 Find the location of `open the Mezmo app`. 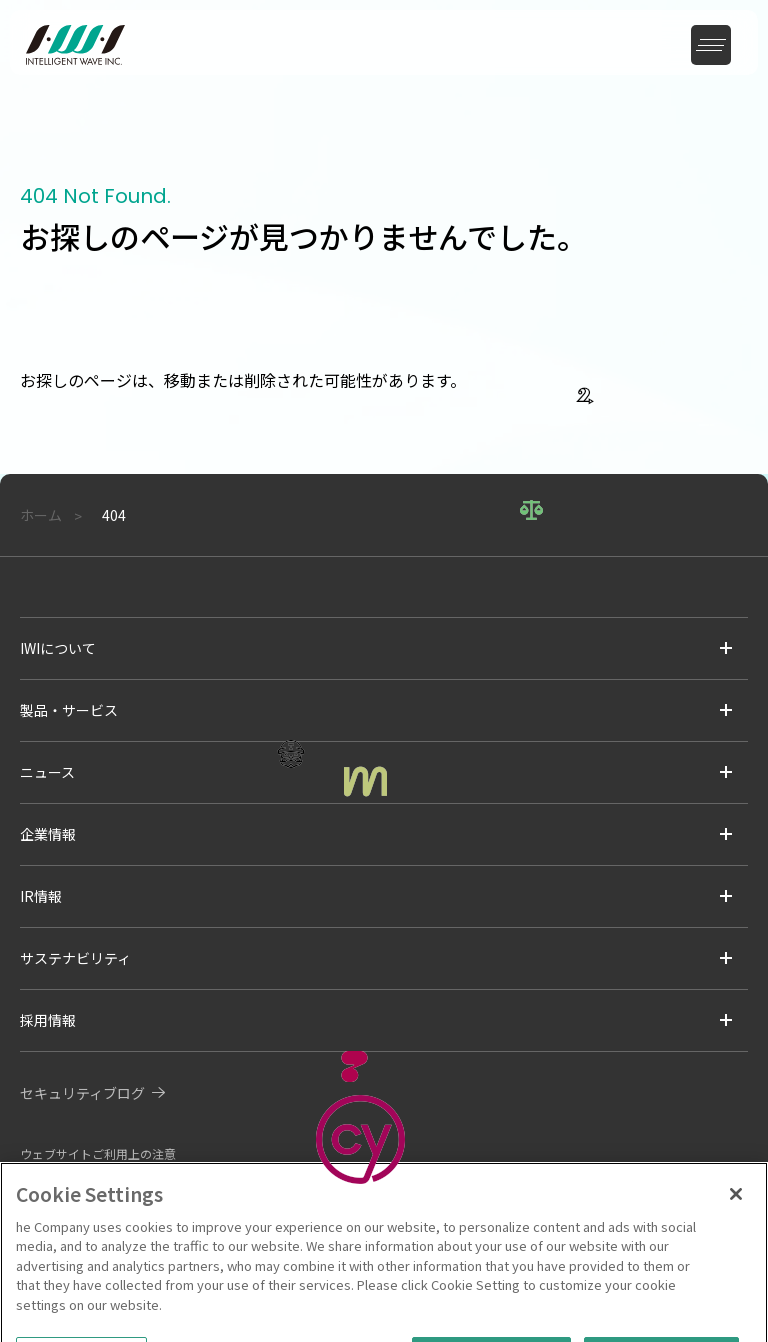

open the Mezmo app is located at coordinates (365, 781).